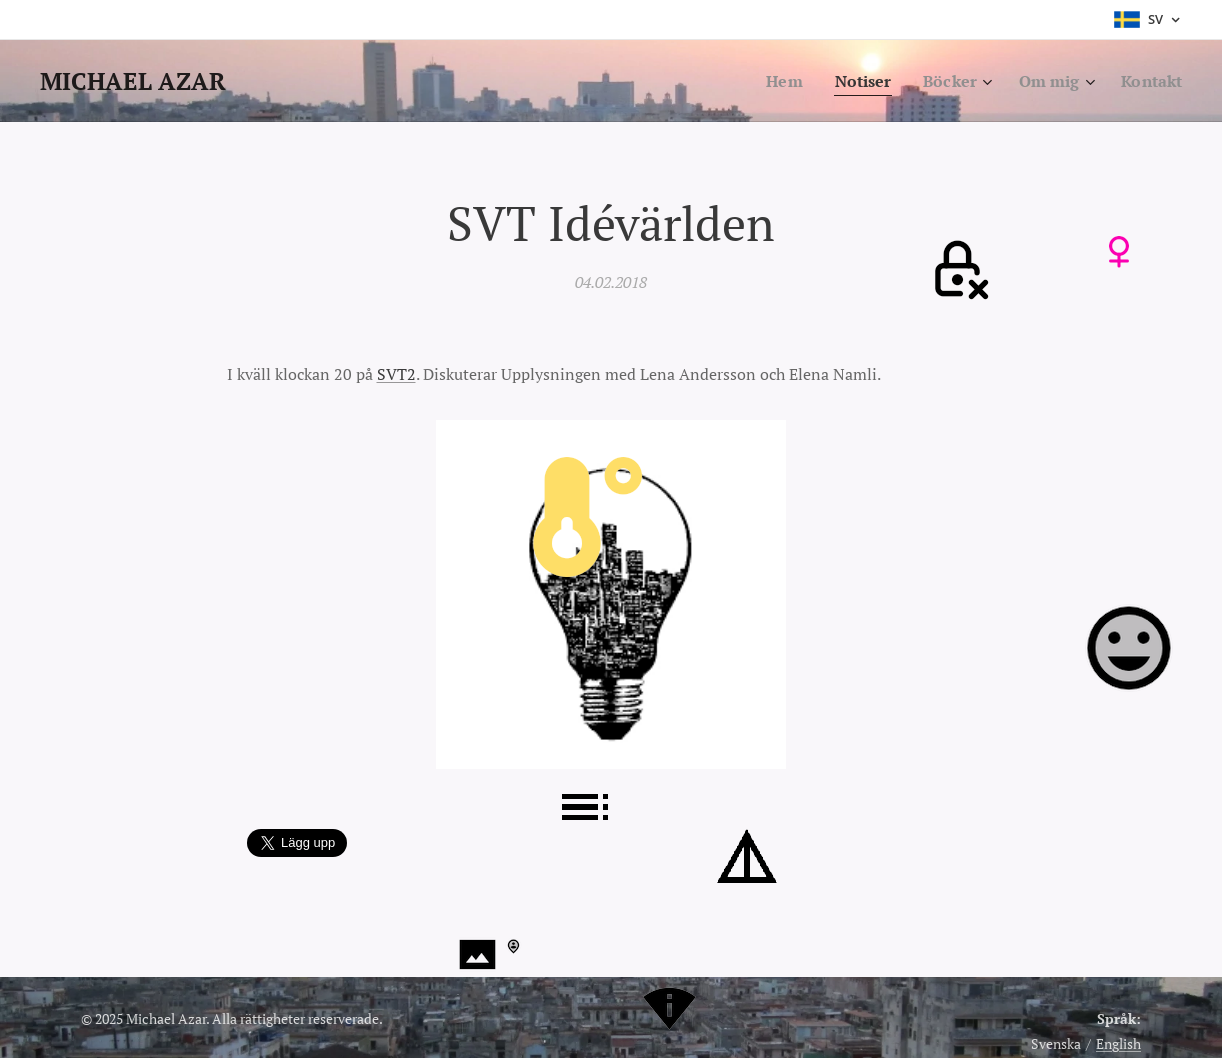 The width and height of the screenshot is (1222, 1058). Describe the element at coordinates (747, 856) in the screenshot. I see `view item details` at that location.